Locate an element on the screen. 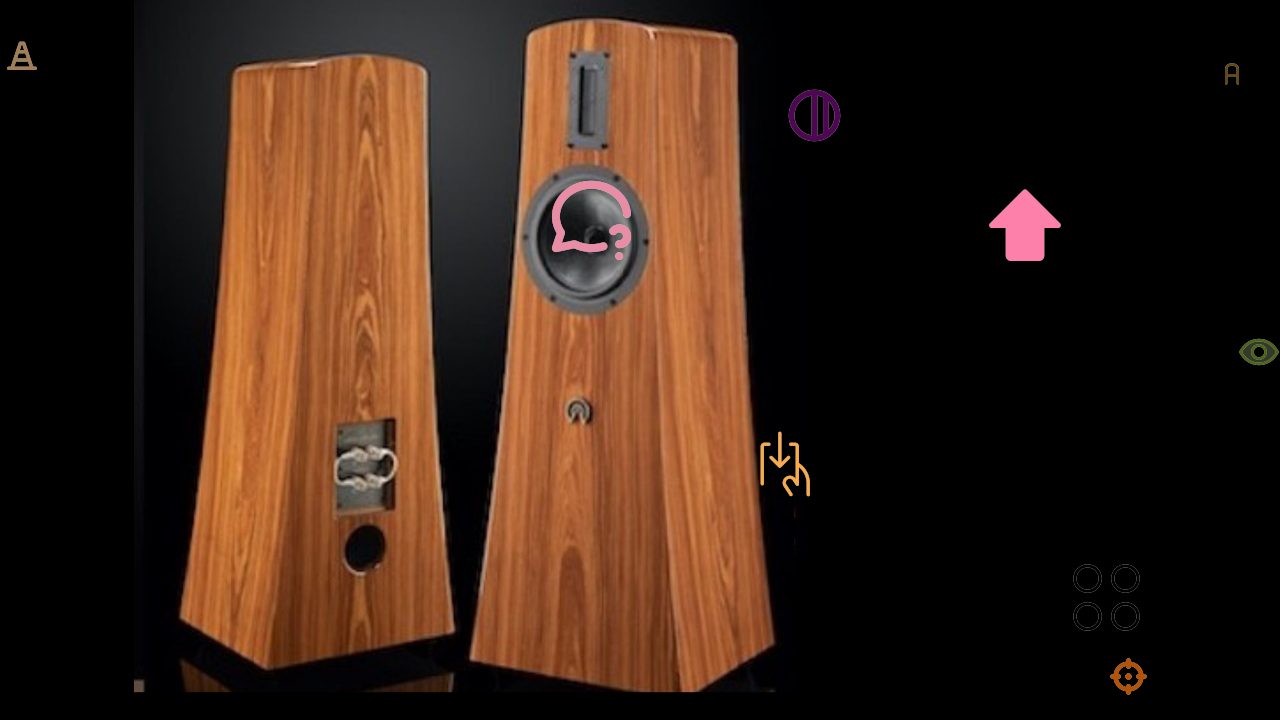  open app drawer or menu grid is located at coordinates (1106, 597).